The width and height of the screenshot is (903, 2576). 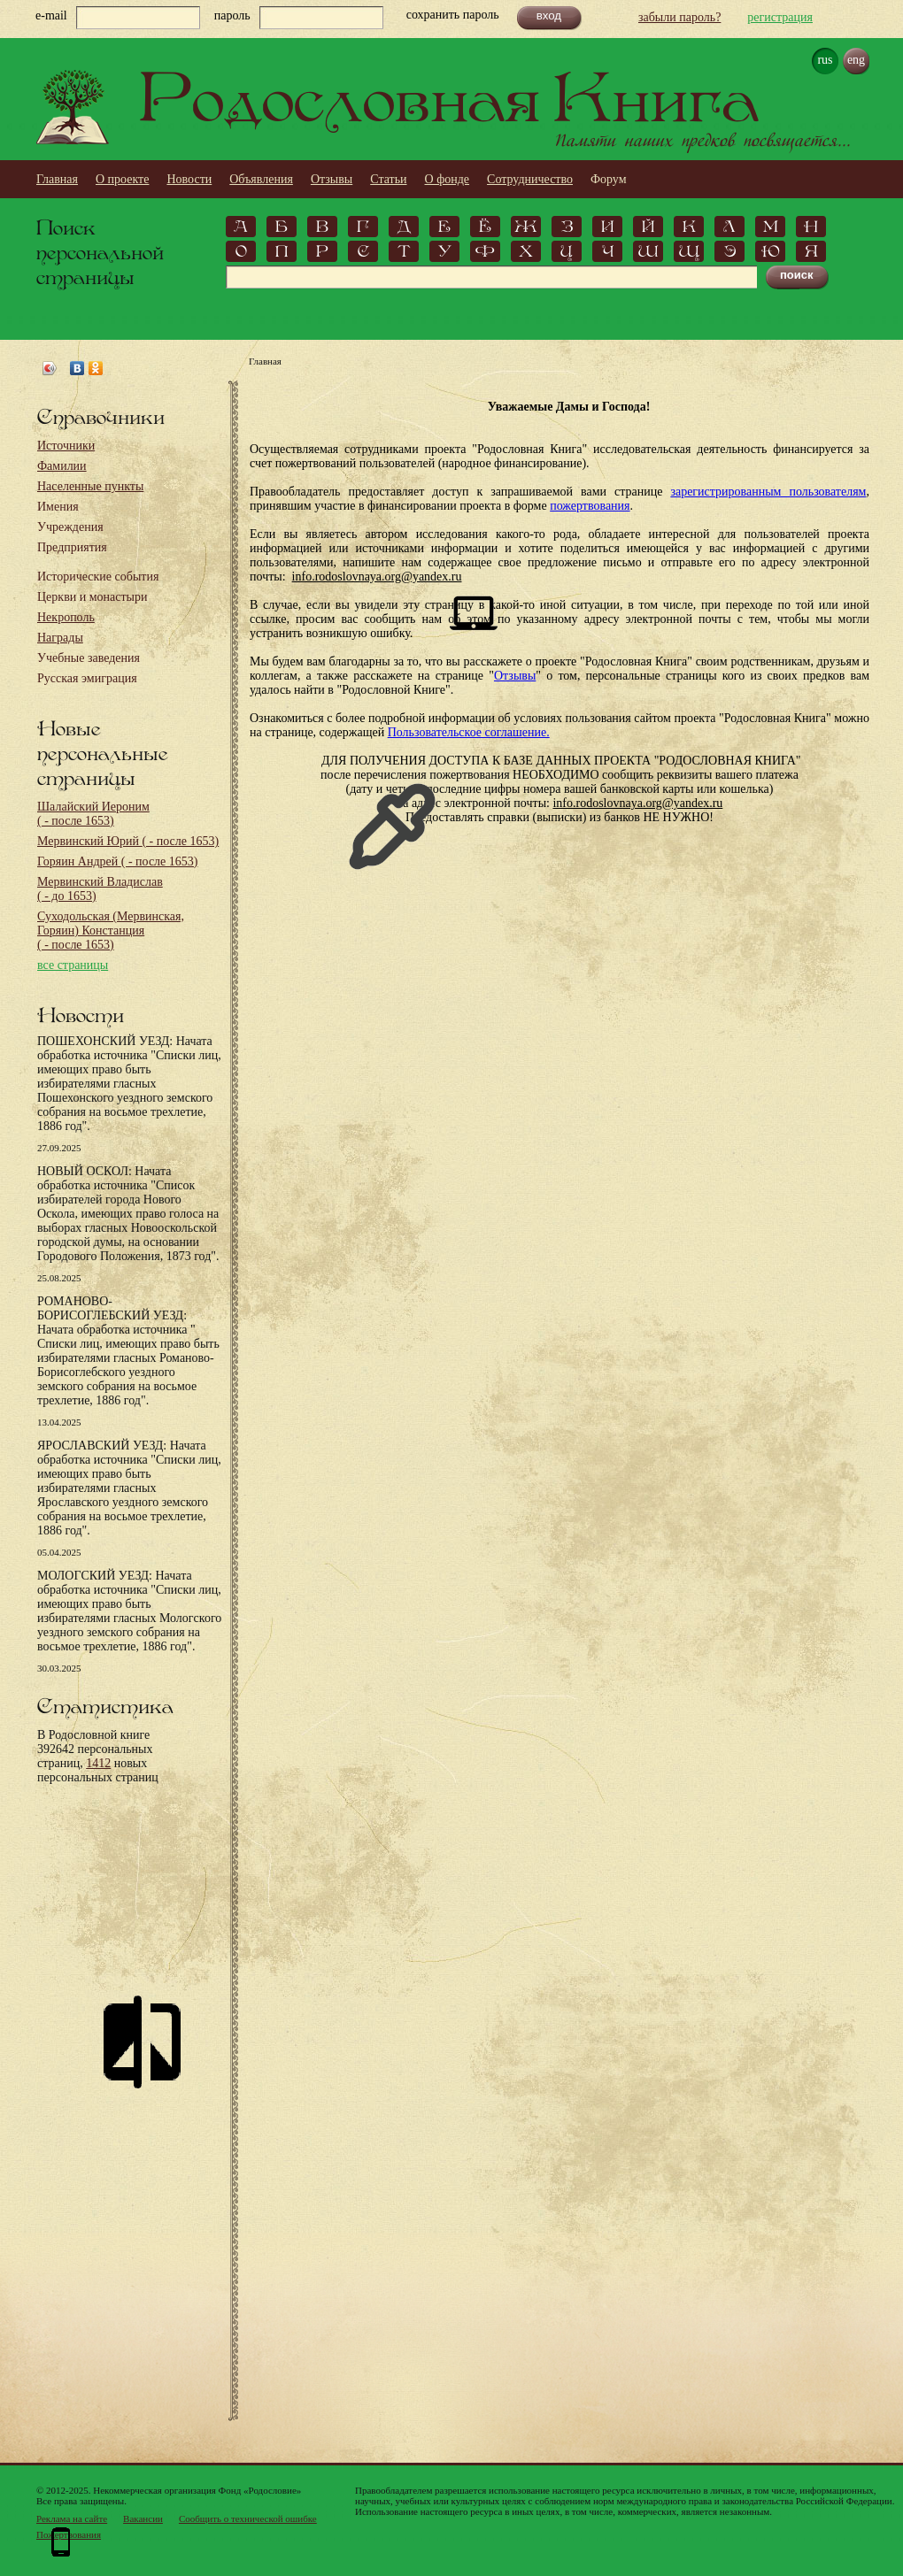 I want to click on access phone or calling features, so click(x=61, y=2542).